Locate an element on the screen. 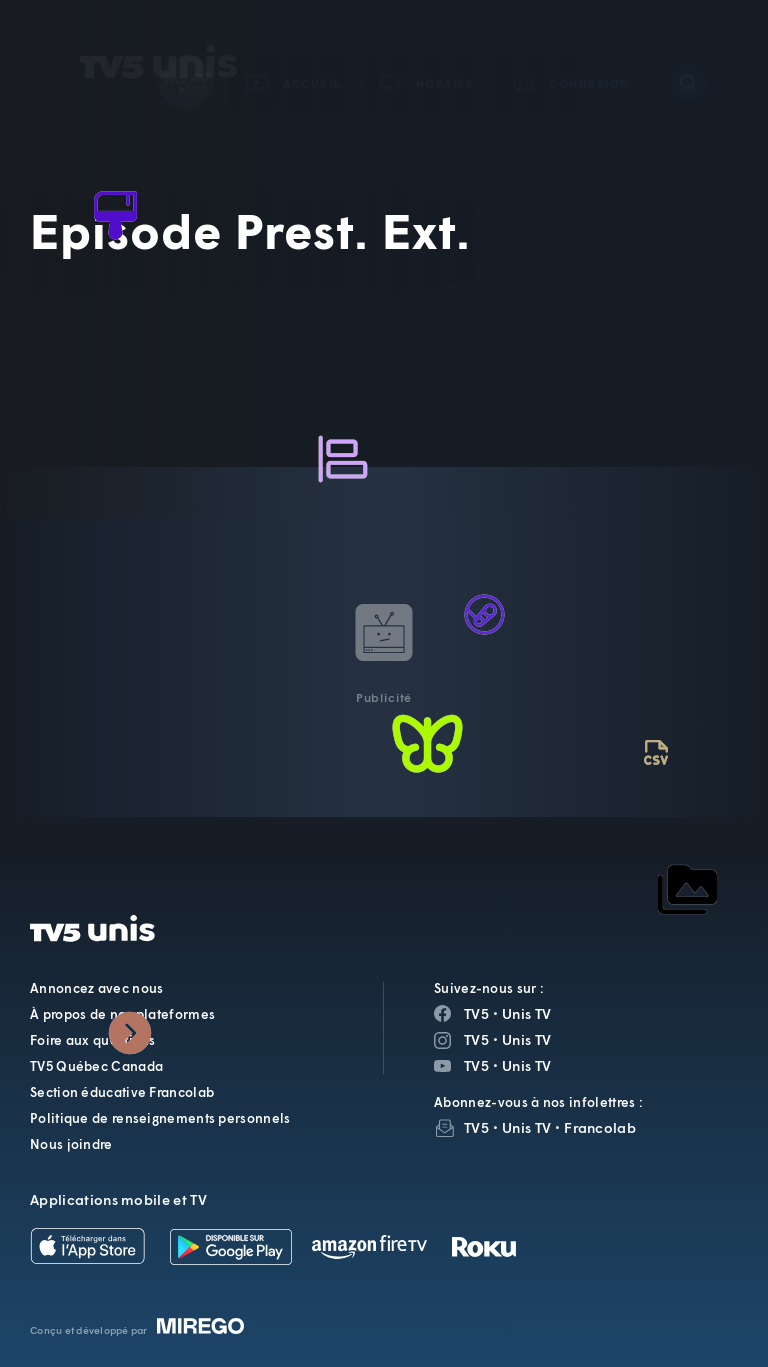 This screenshot has height=1367, width=768. align text to the left is located at coordinates (342, 459).